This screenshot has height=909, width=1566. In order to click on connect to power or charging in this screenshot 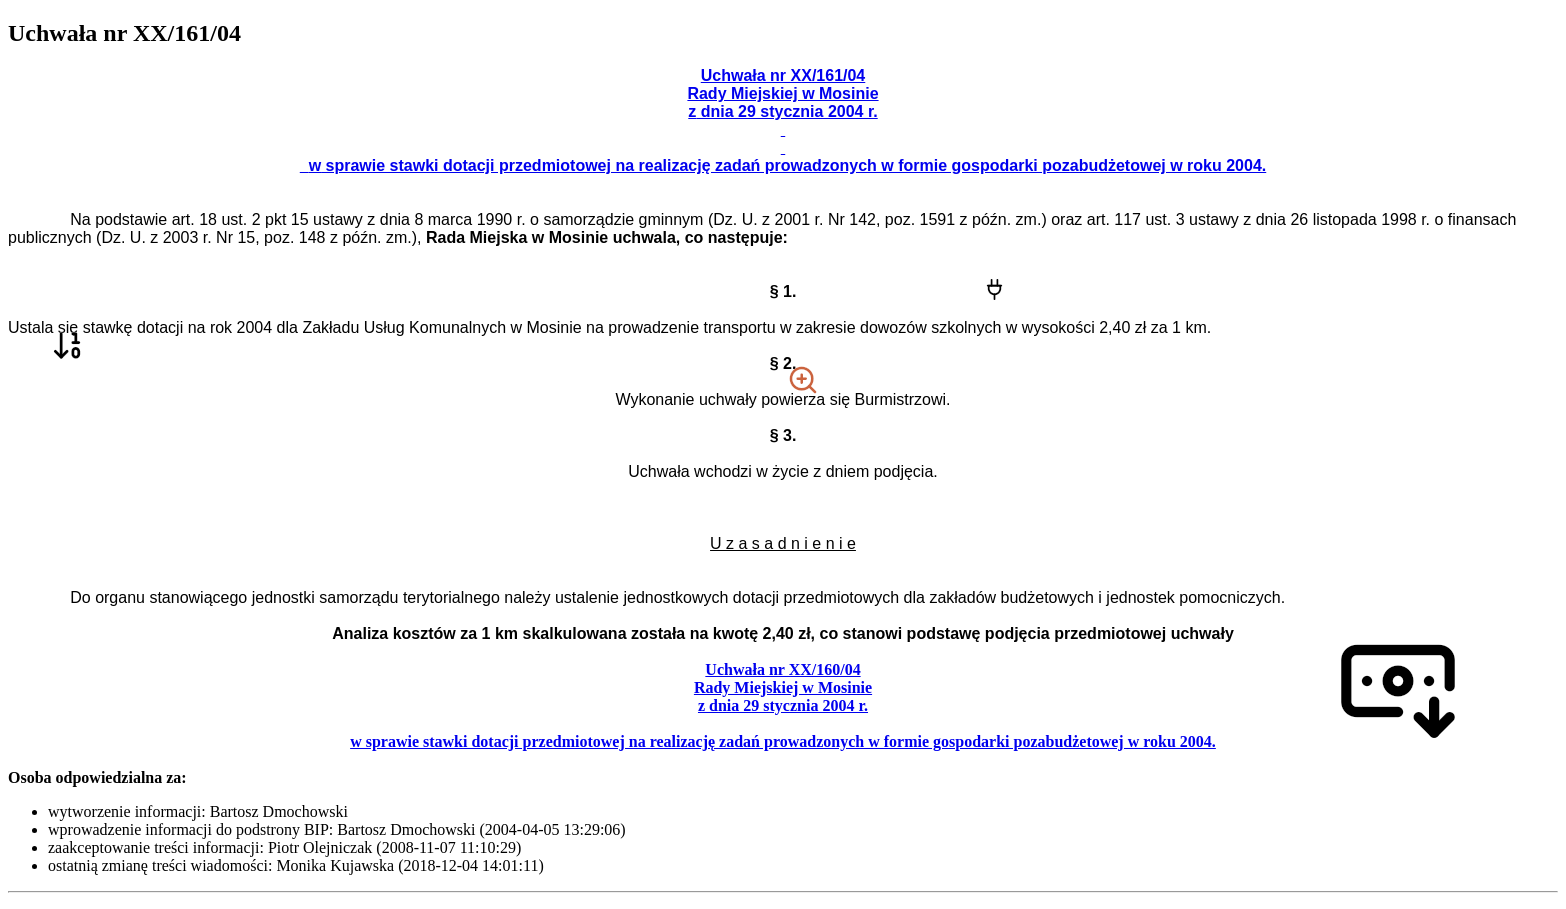, I will do `click(994, 289)`.